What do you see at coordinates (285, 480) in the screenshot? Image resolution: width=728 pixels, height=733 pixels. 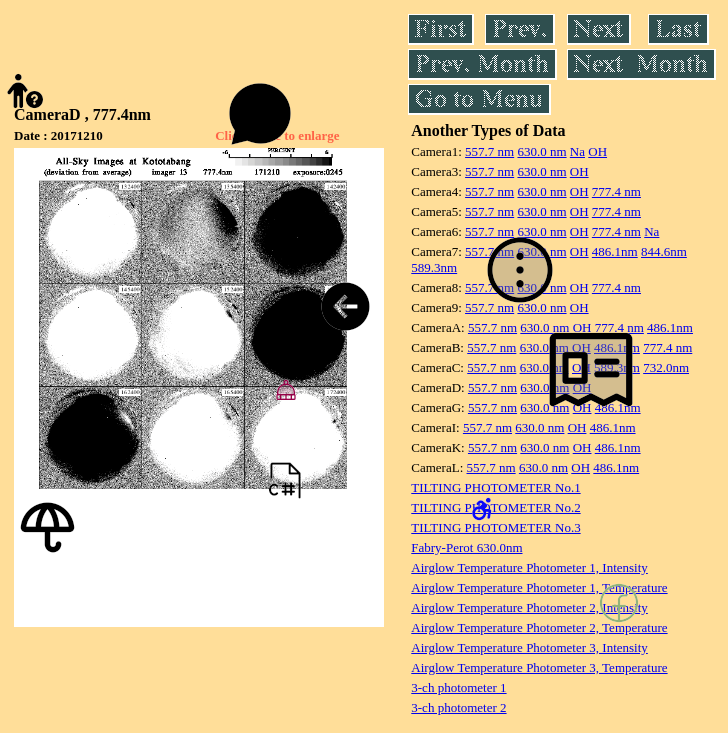 I see `open a C# source code file` at bounding box center [285, 480].